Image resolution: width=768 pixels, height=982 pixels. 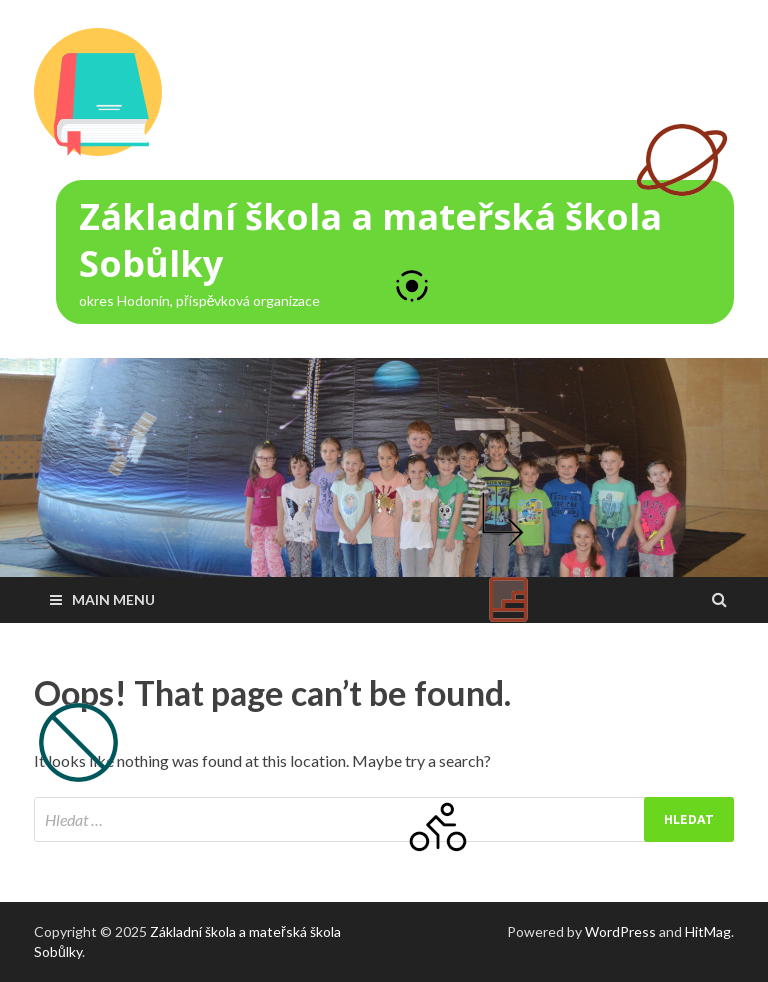 What do you see at coordinates (508, 599) in the screenshot?
I see `indicates stairs or stairway access` at bounding box center [508, 599].